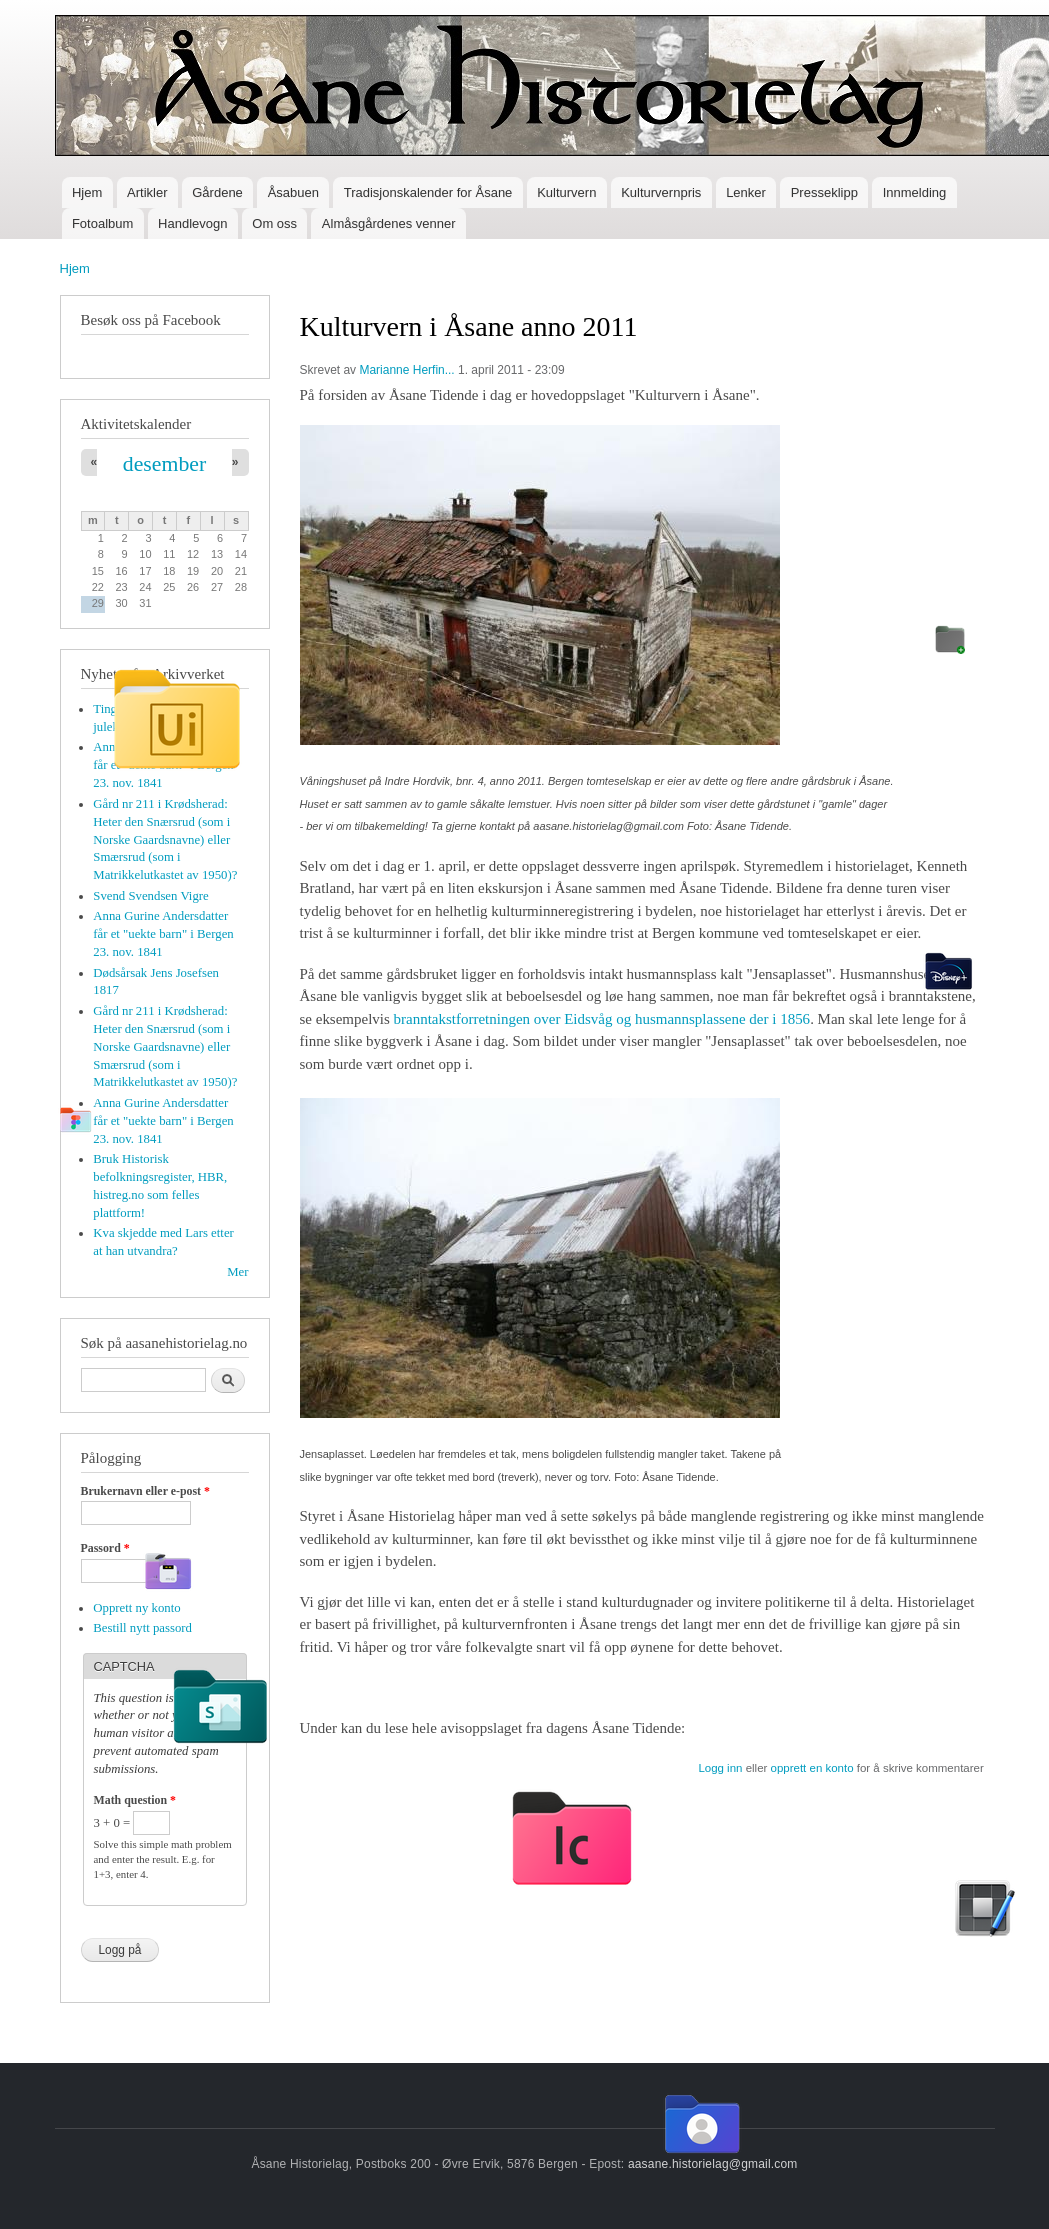 The width and height of the screenshot is (1049, 2229). What do you see at coordinates (985, 1907) in the screenshot?
I see `edit or customize assistive control panels` at bounding box center [985, 1907].